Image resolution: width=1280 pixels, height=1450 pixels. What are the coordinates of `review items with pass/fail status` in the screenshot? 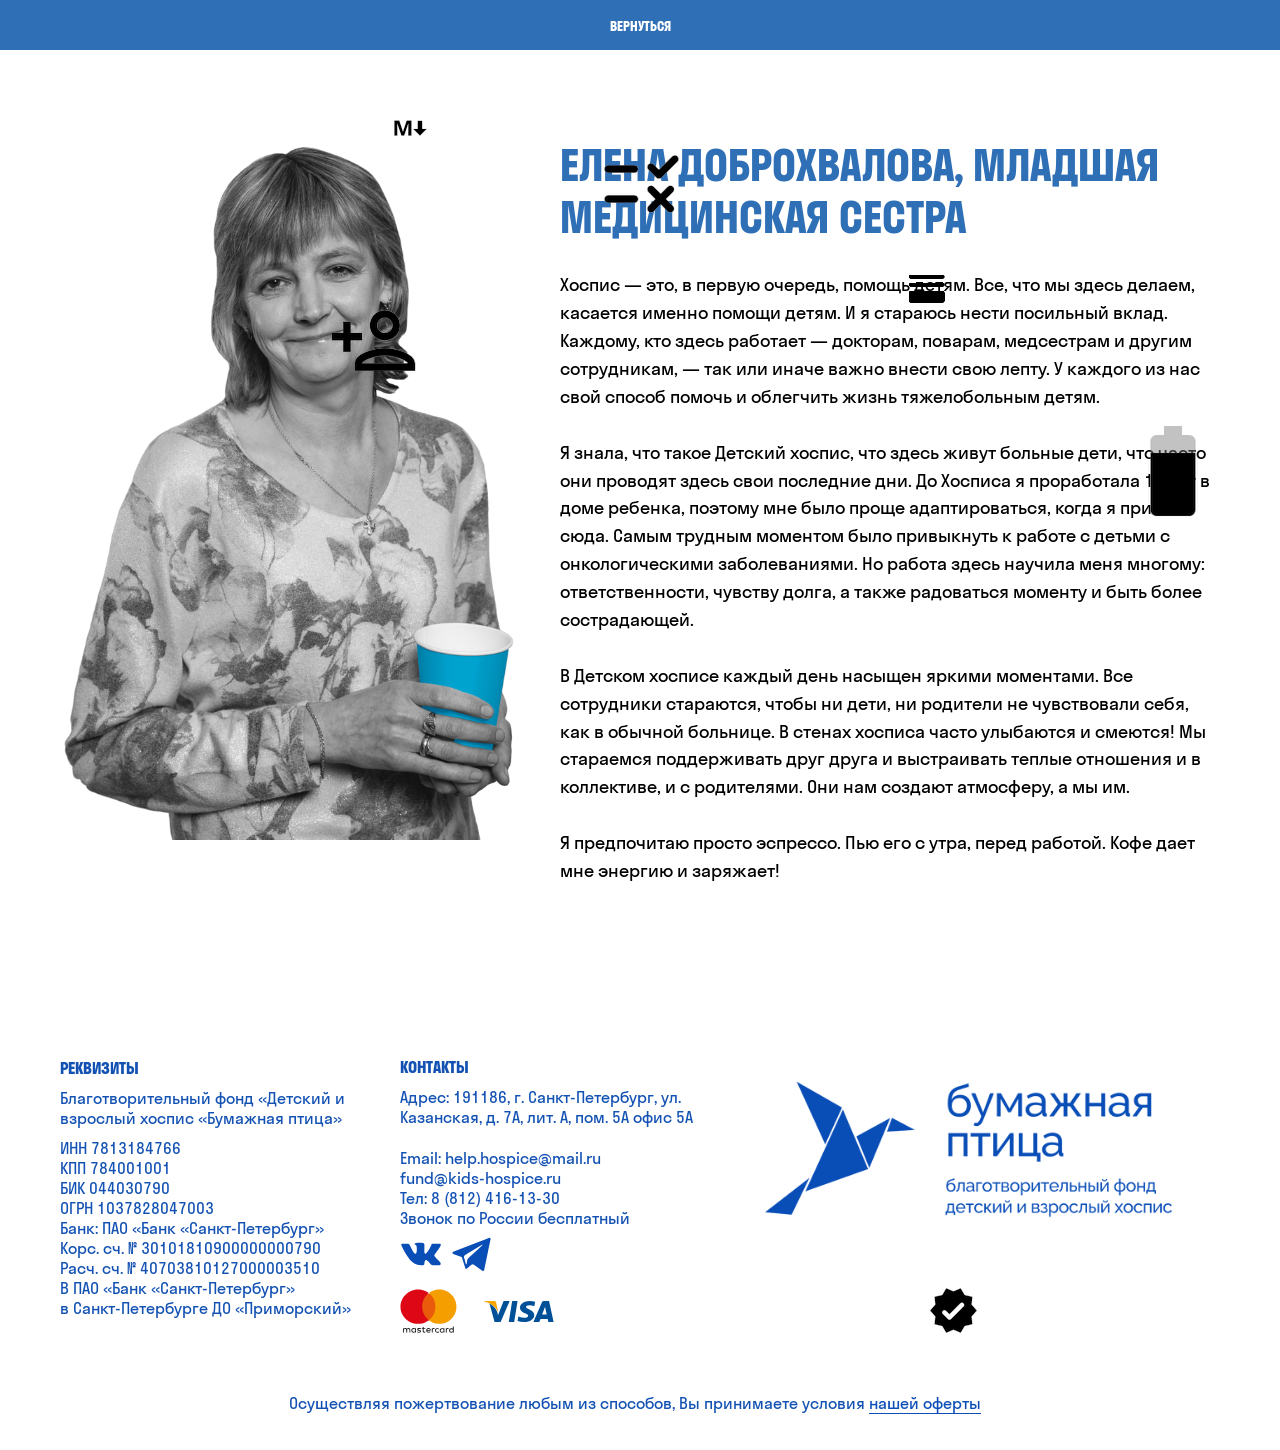 It's located at (642, 184).